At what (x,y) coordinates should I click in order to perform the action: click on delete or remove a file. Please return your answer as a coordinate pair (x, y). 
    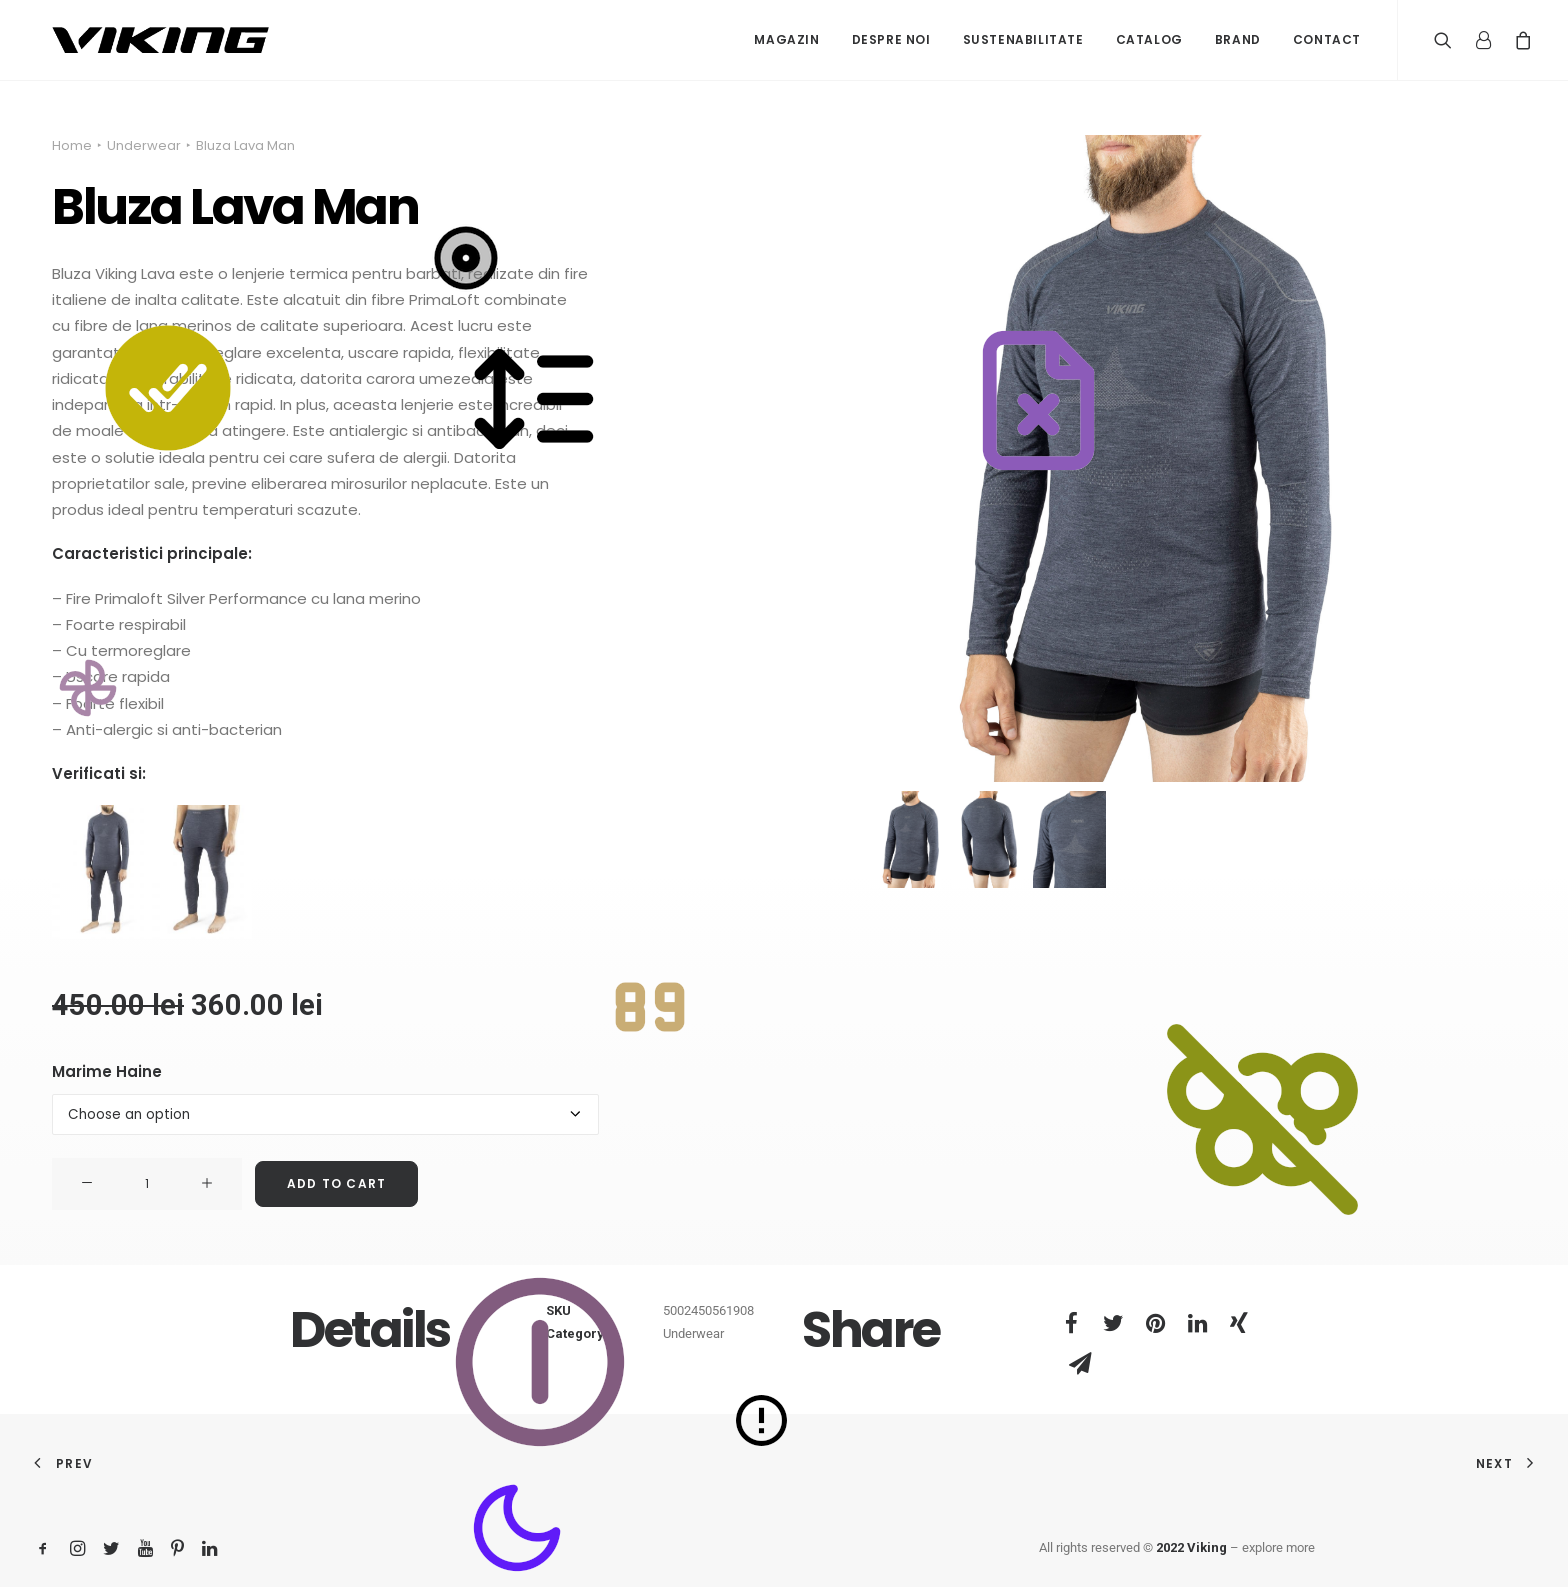
    Looking at the image, I should click on (1038, 400).